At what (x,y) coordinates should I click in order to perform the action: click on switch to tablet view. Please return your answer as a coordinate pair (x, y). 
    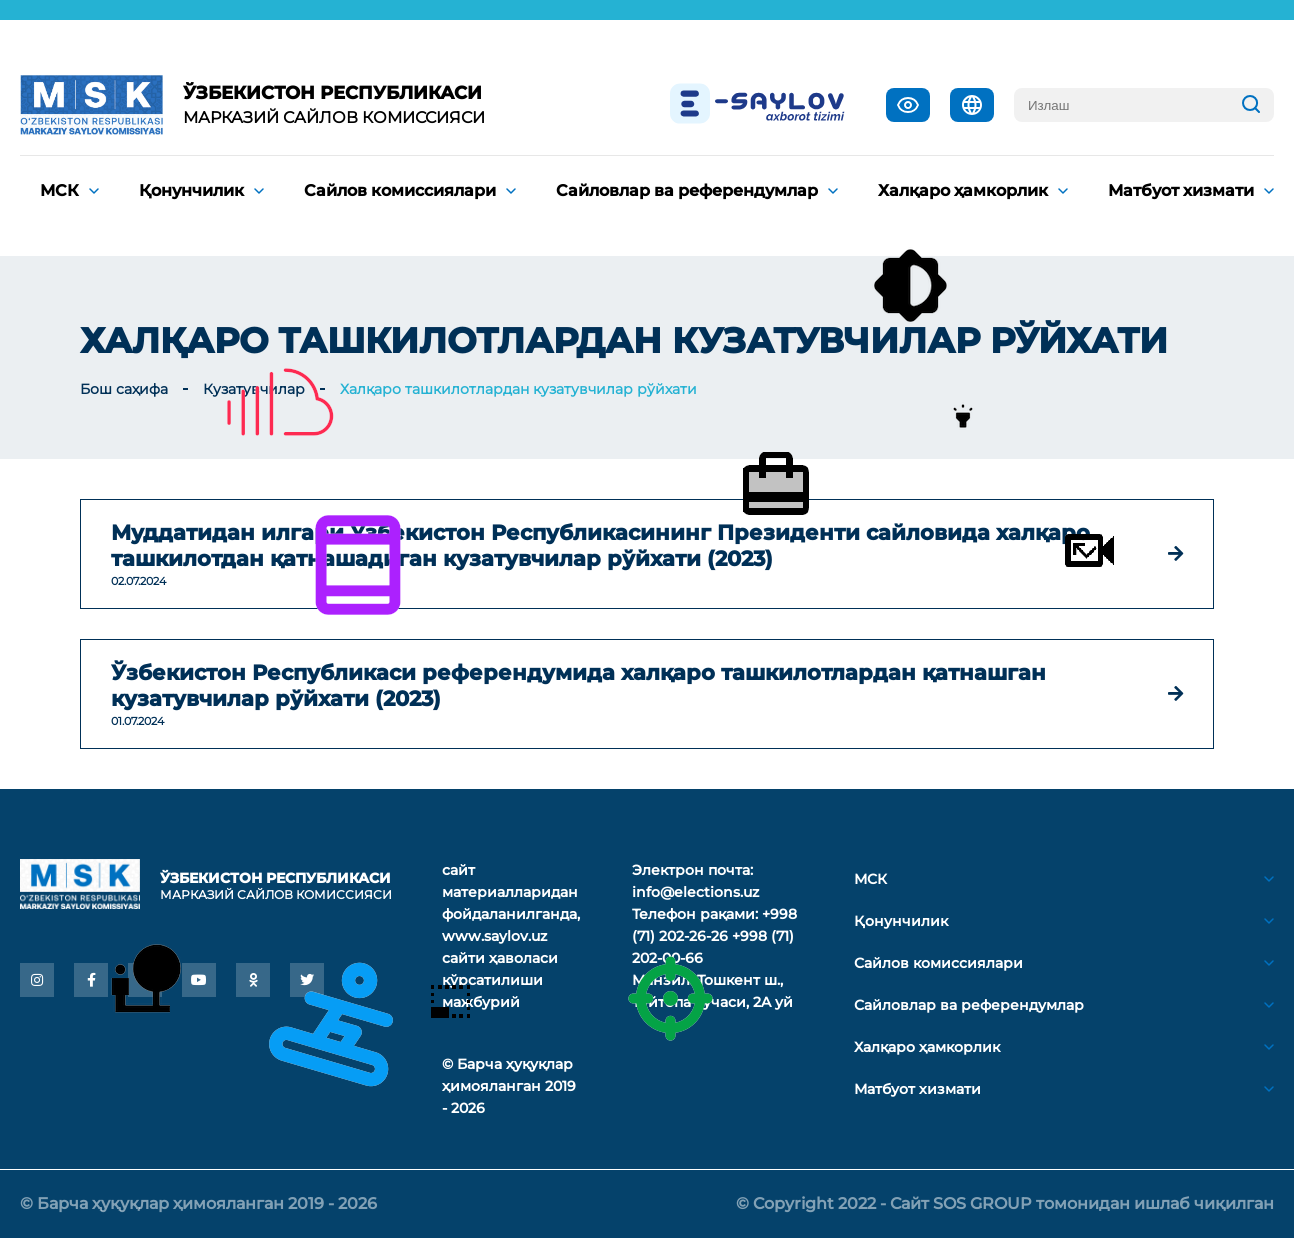
    Looking at the image, I should click on (358, 565).